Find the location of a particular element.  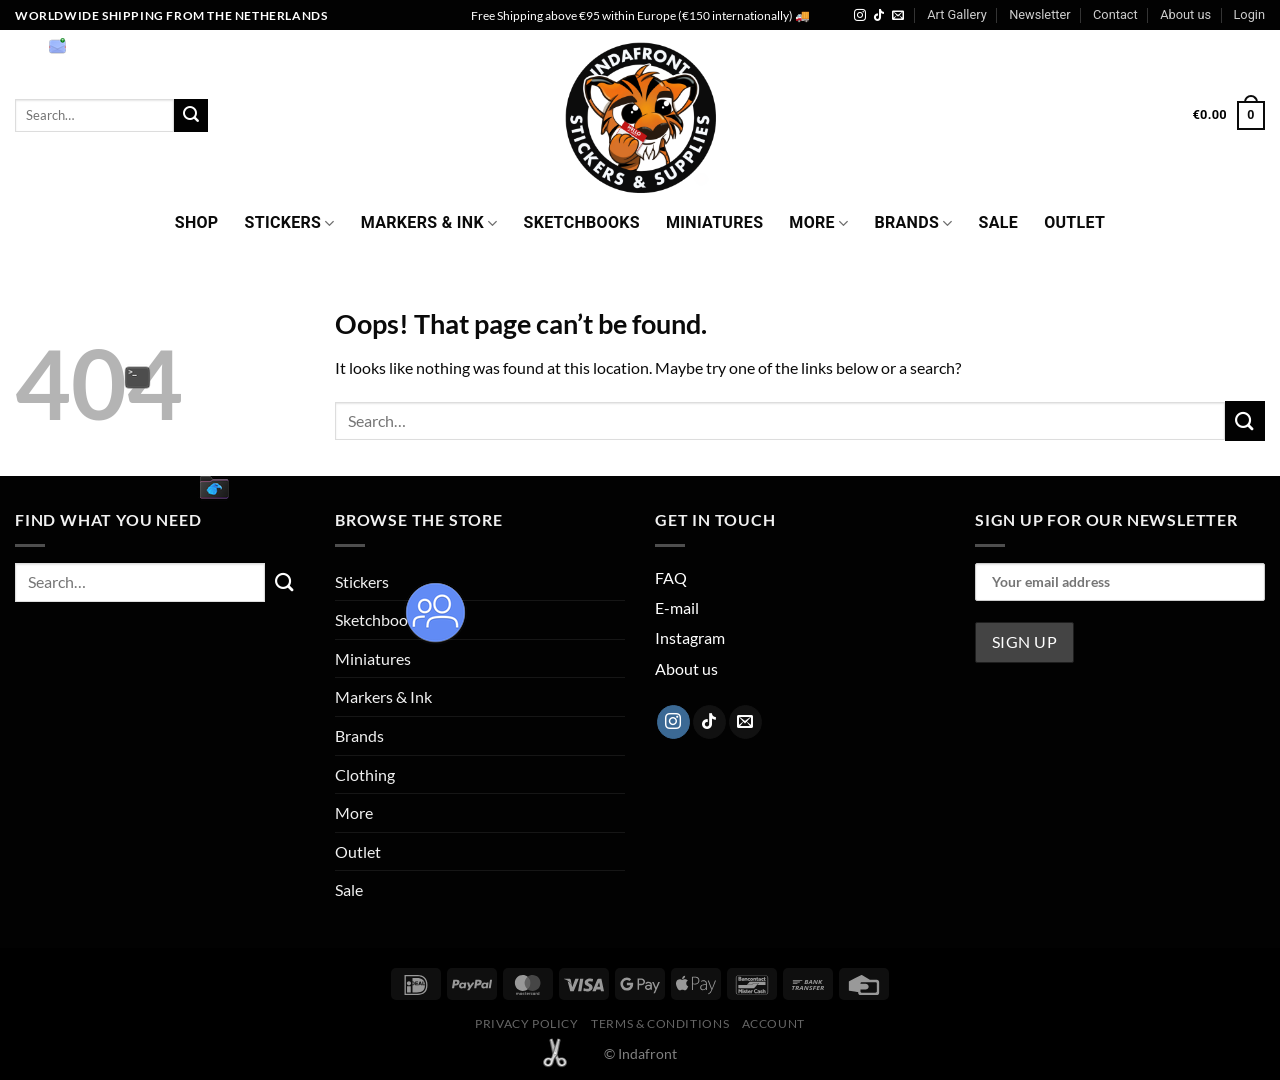

open garuda linux system folder is located at coordinates (214, 488).